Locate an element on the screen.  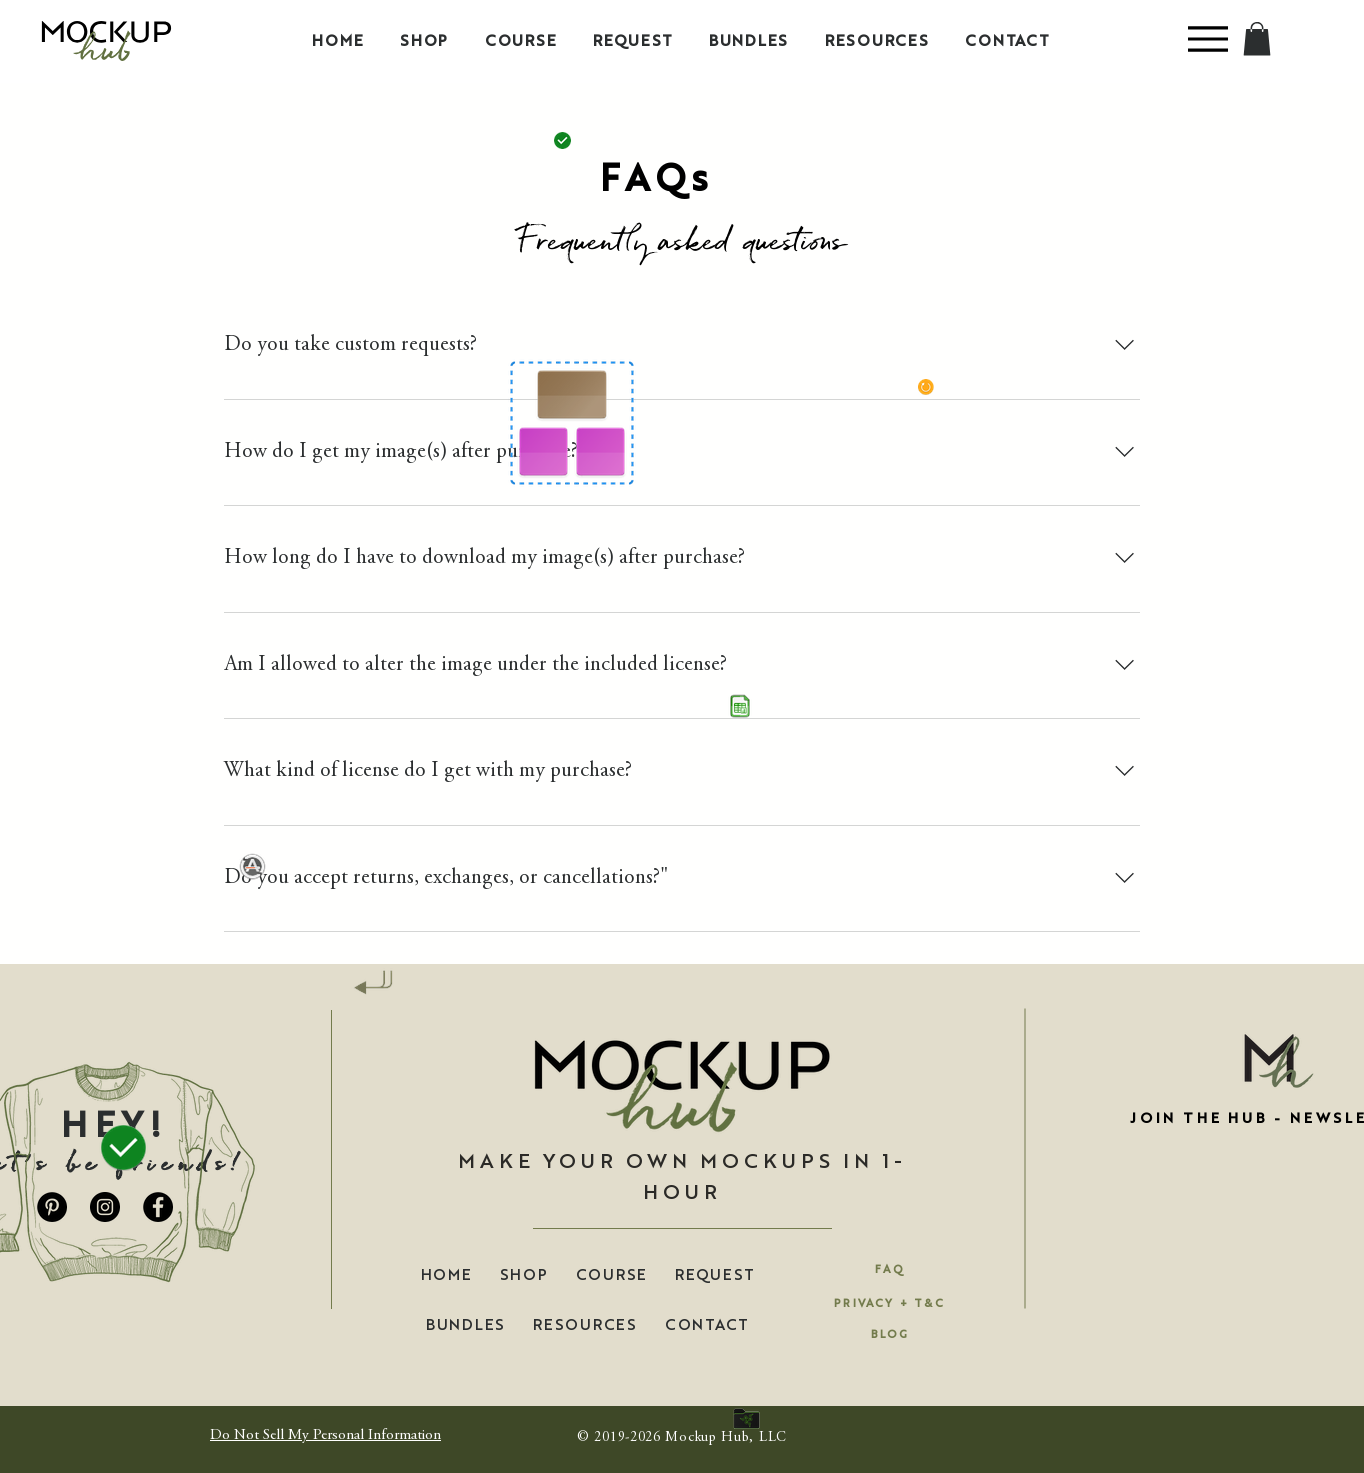
apply email filters to your mailbox is located at coordinates (562, 140).